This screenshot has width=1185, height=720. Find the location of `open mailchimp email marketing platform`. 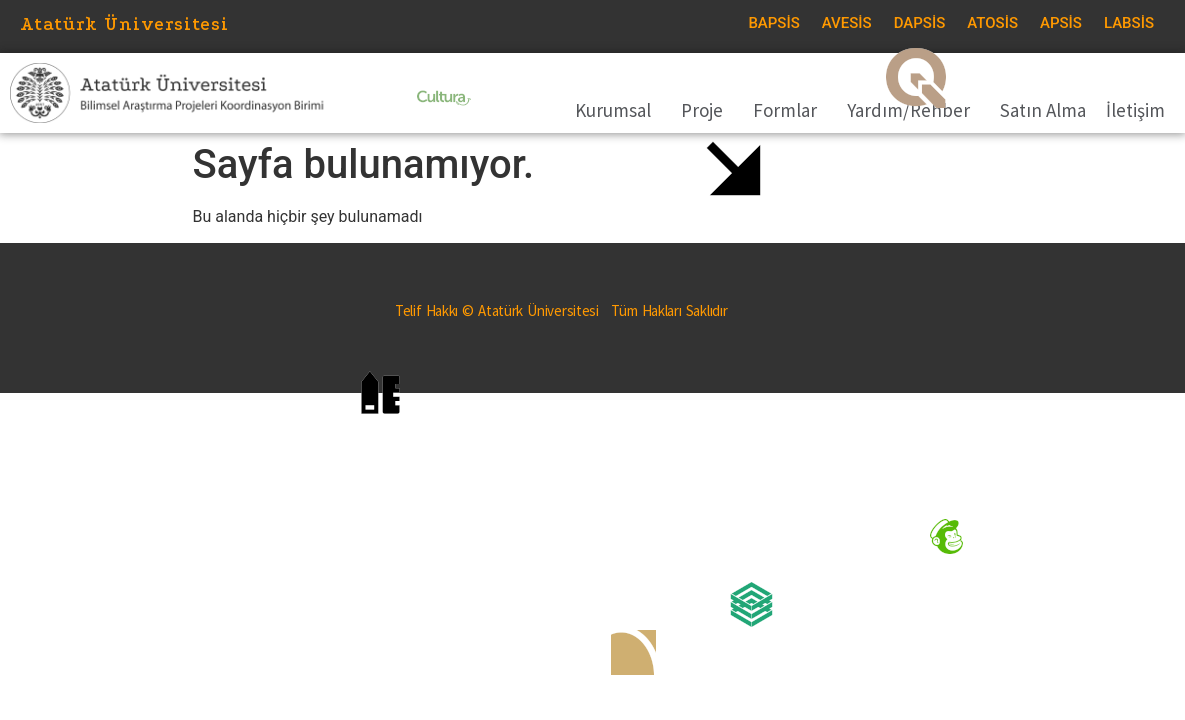

open mailchimp email marketing platform is located at coordinates (946, 536).